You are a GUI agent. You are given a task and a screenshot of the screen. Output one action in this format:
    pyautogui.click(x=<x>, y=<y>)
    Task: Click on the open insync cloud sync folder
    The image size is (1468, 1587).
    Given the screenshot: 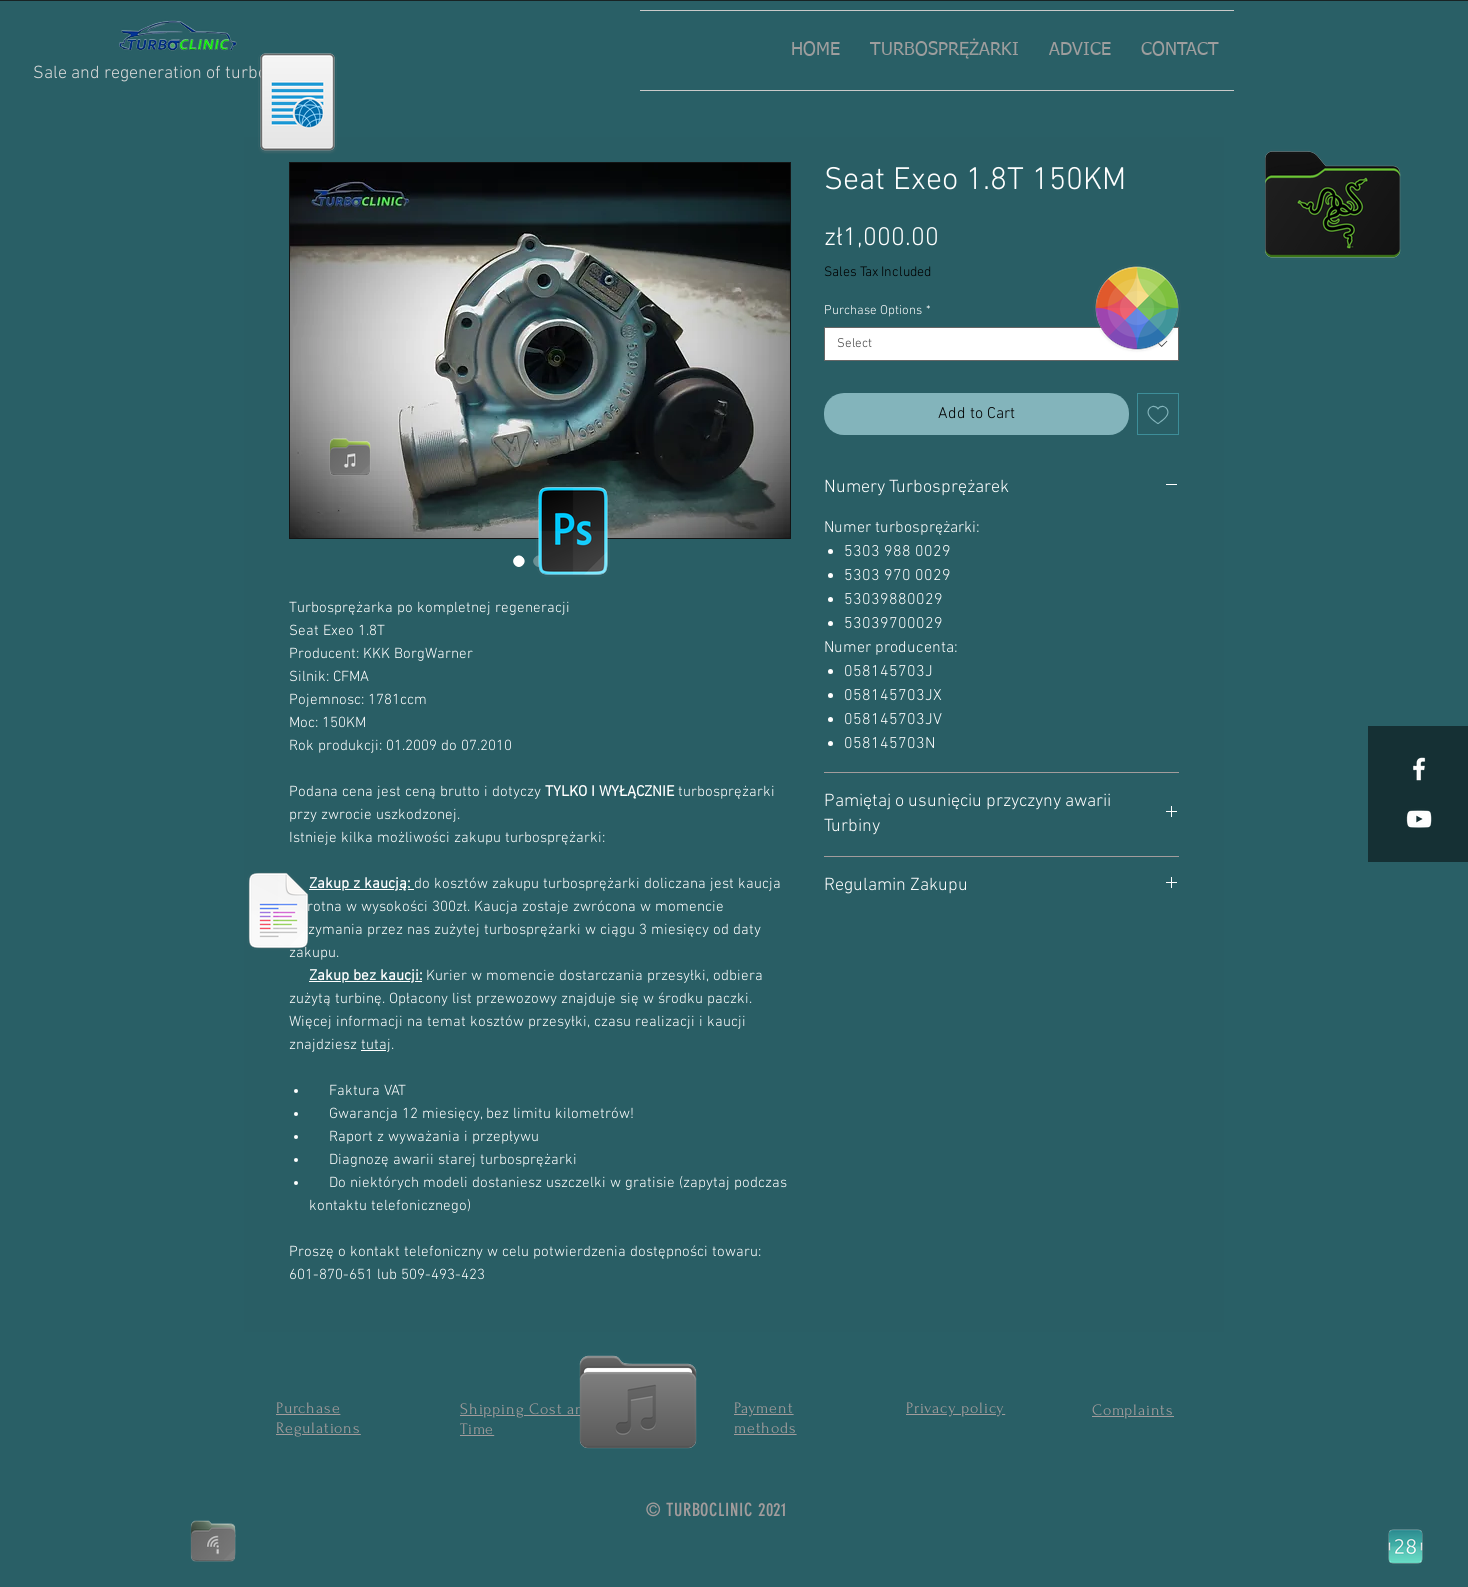 What is the action you would take?
    pyautogui.click(x=213, y=1541)
    